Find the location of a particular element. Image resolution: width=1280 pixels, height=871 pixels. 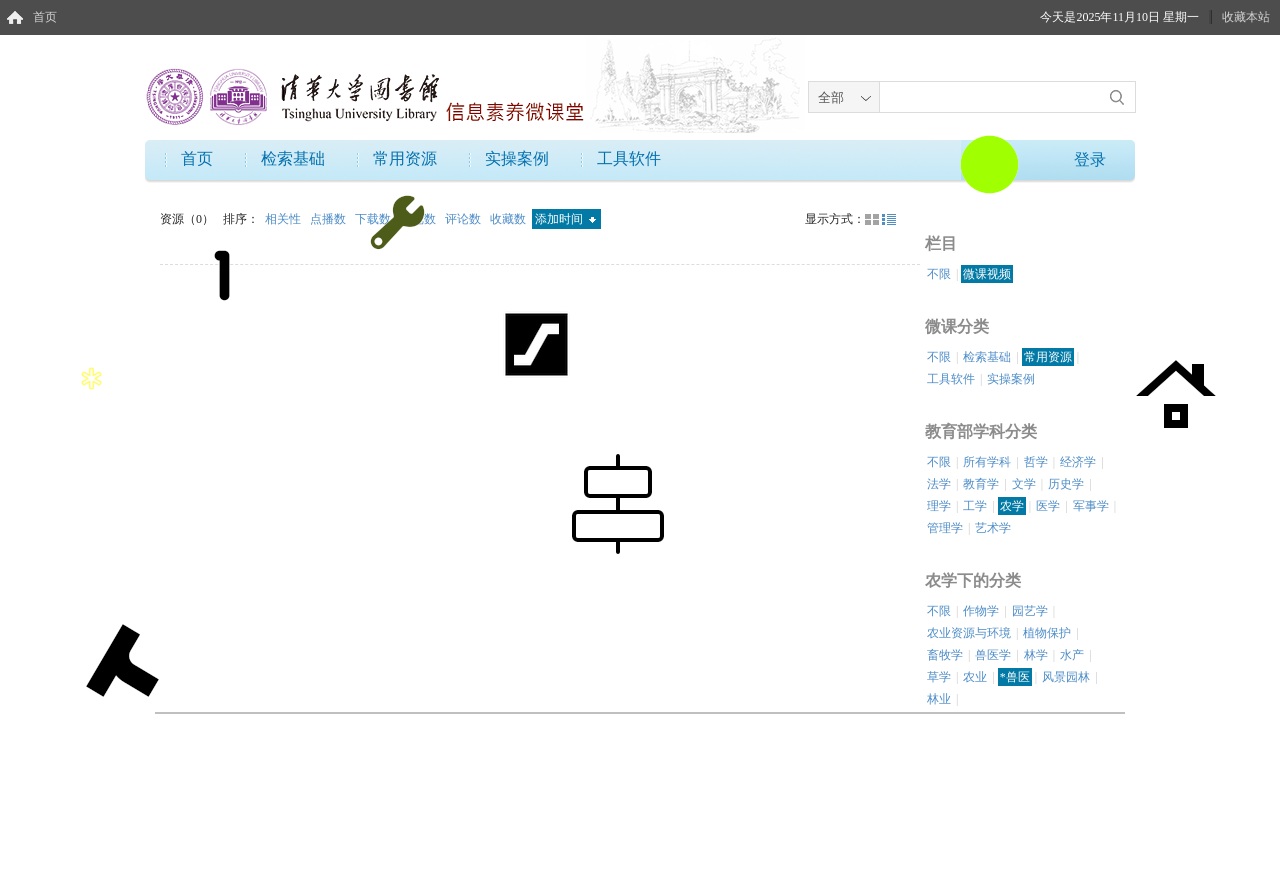

access roofing or home improvement services is located at coordinates (1176, 396).